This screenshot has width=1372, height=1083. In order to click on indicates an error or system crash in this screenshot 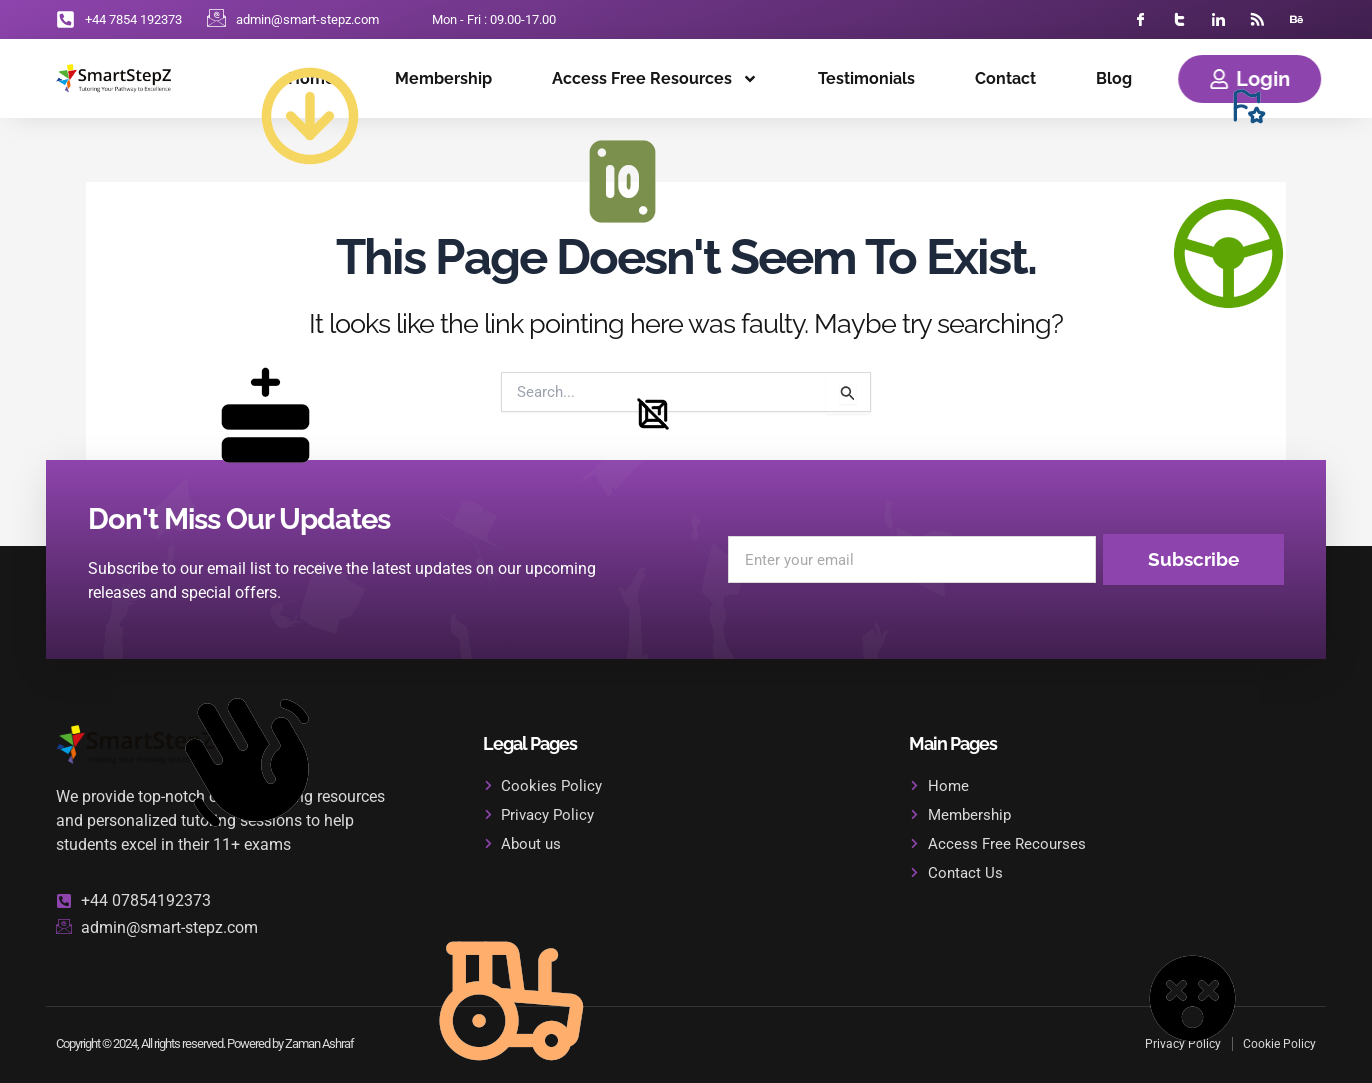, I will do `click(1192, 998)`.